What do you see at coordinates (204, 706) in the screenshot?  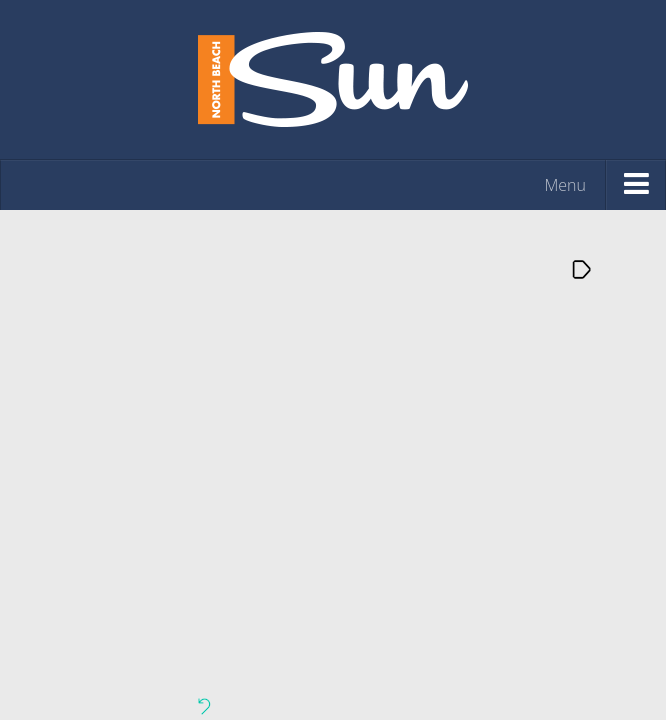 I see `discard changes and revert to previous state` at bounding box center [204, 706].